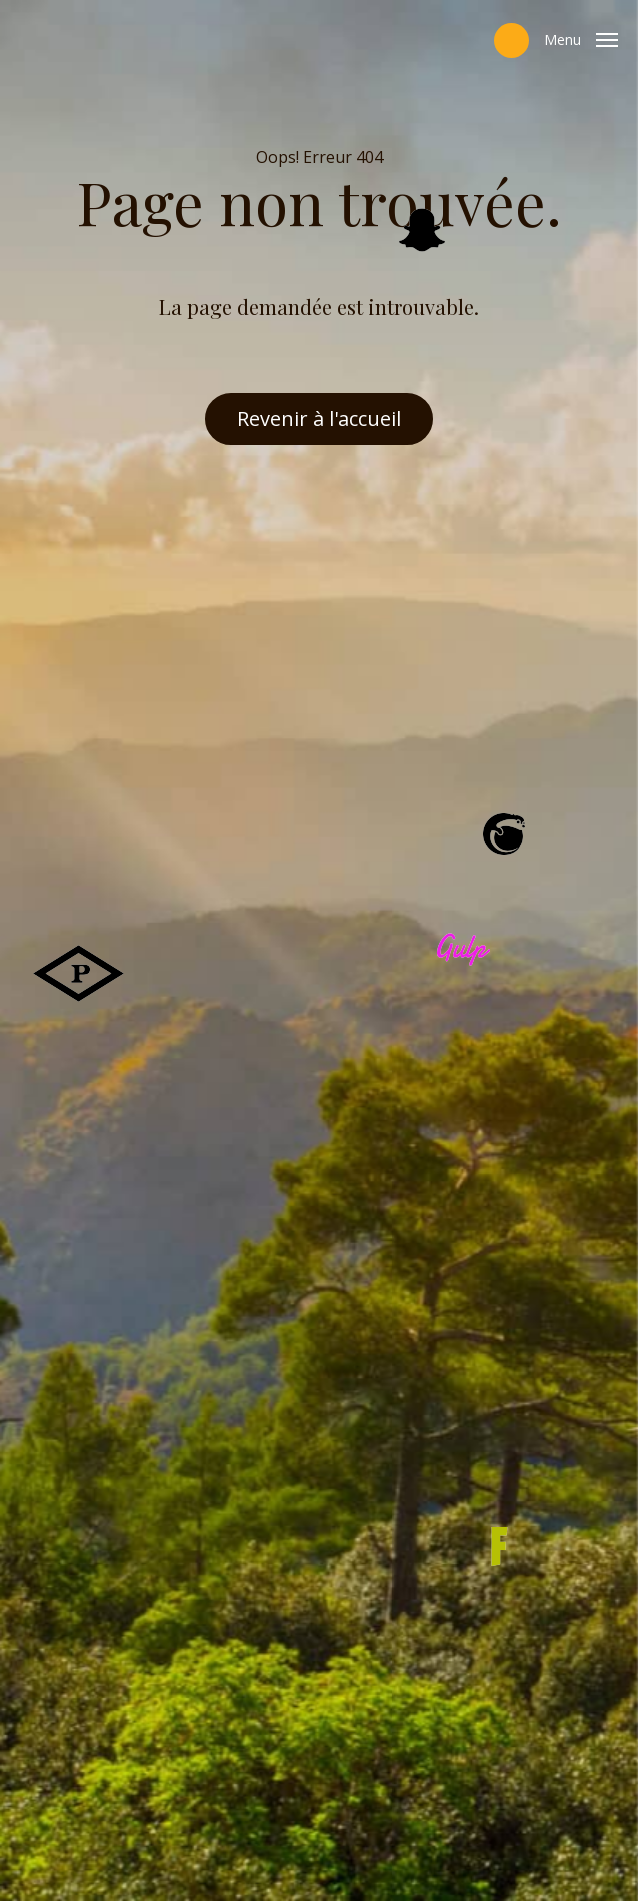  Describe the element at coordinates (78, 973) in the screenshot. I see `powers brand logo` at that location.